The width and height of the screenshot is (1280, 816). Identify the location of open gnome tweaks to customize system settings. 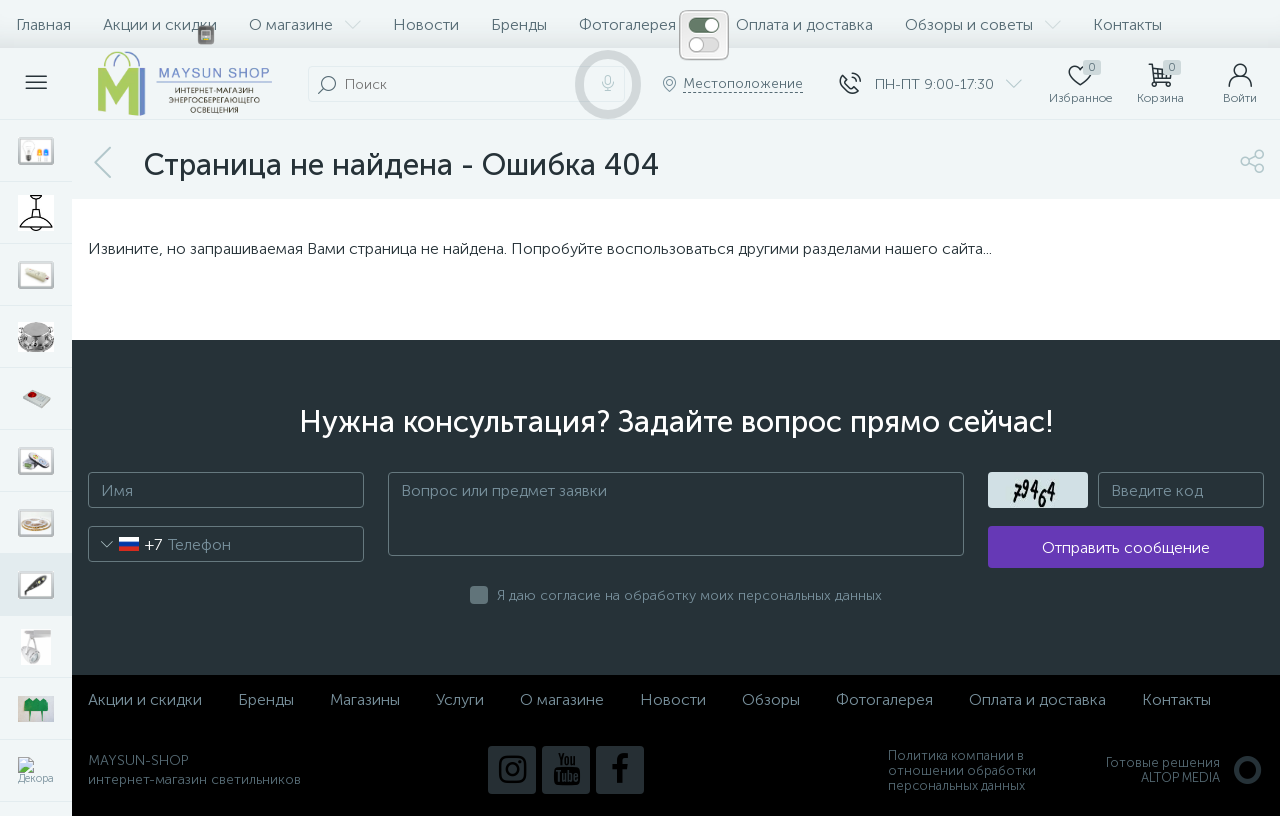
(704, 35).